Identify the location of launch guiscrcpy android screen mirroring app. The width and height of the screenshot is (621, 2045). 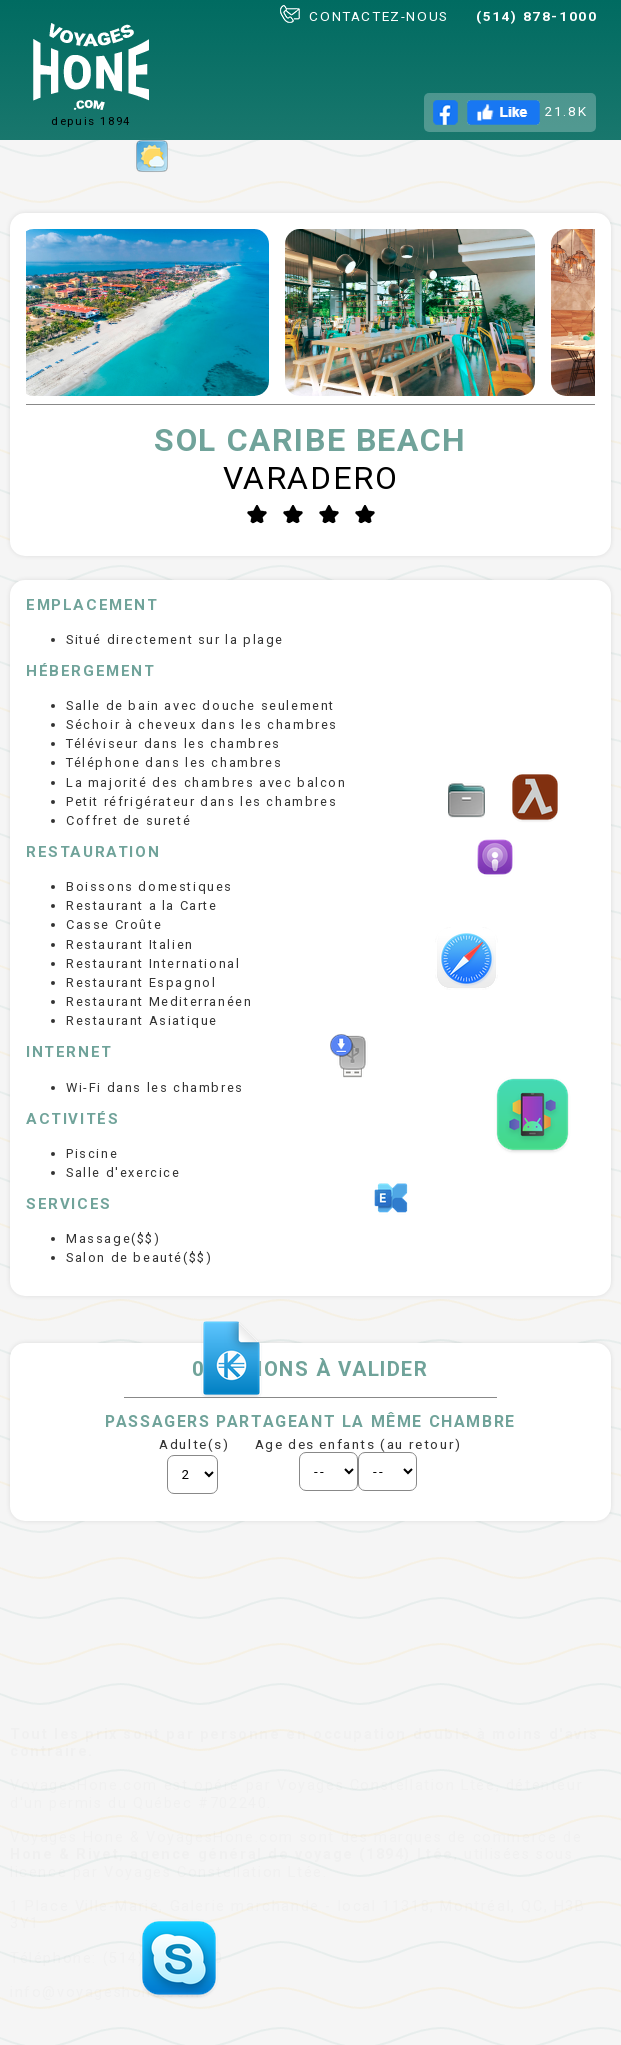
(532, 1114).